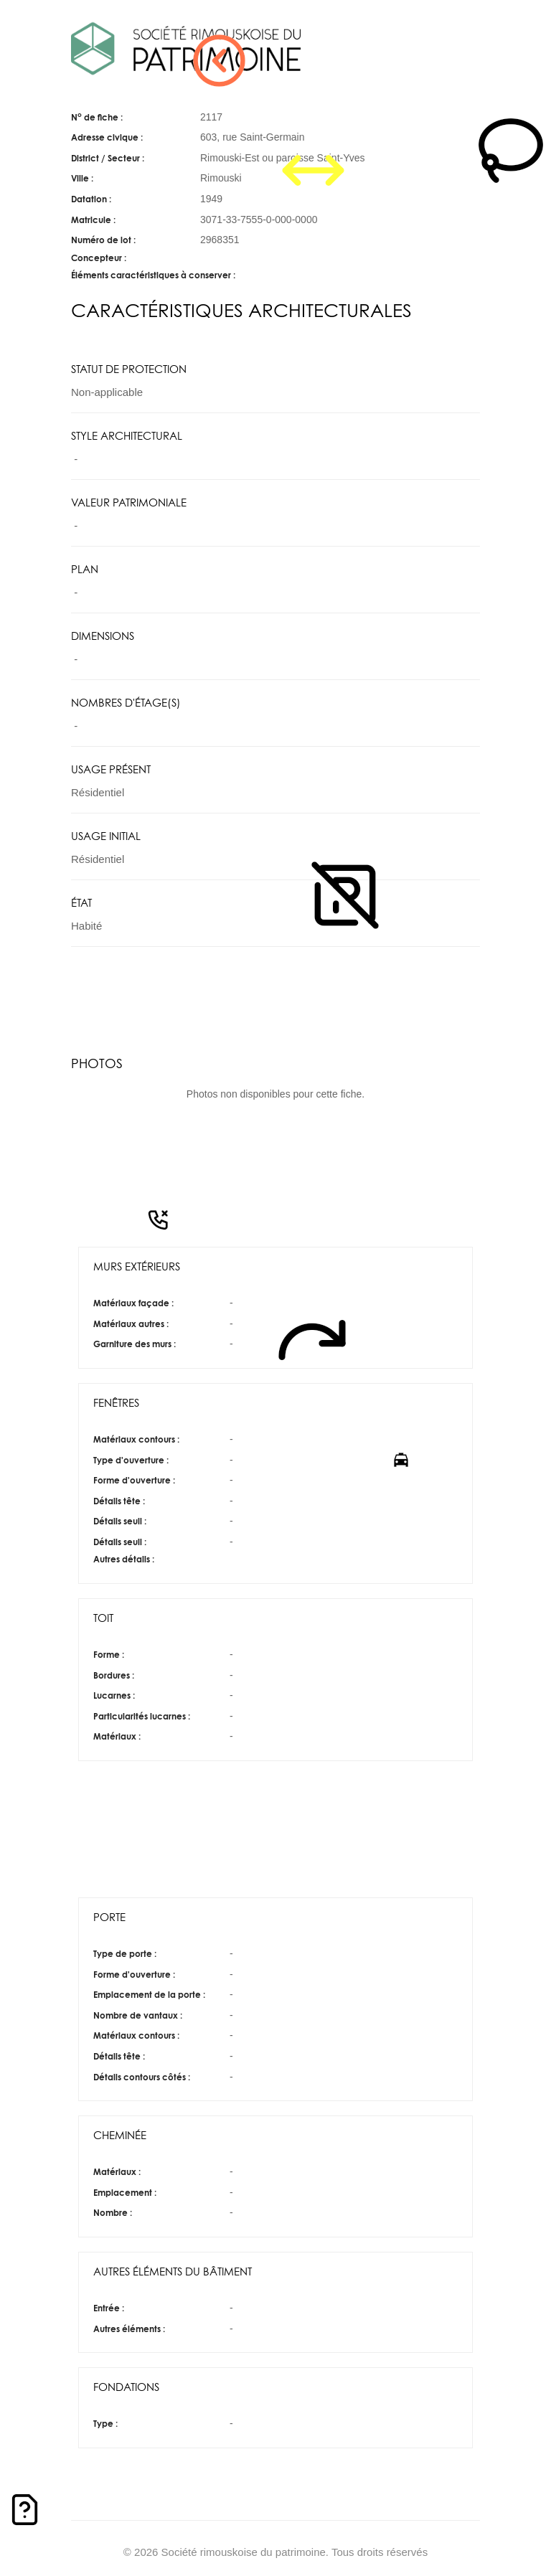 The height and width of the screenshot is (2576, 551). I want to click on resize element horizontally, so click(313, 170).